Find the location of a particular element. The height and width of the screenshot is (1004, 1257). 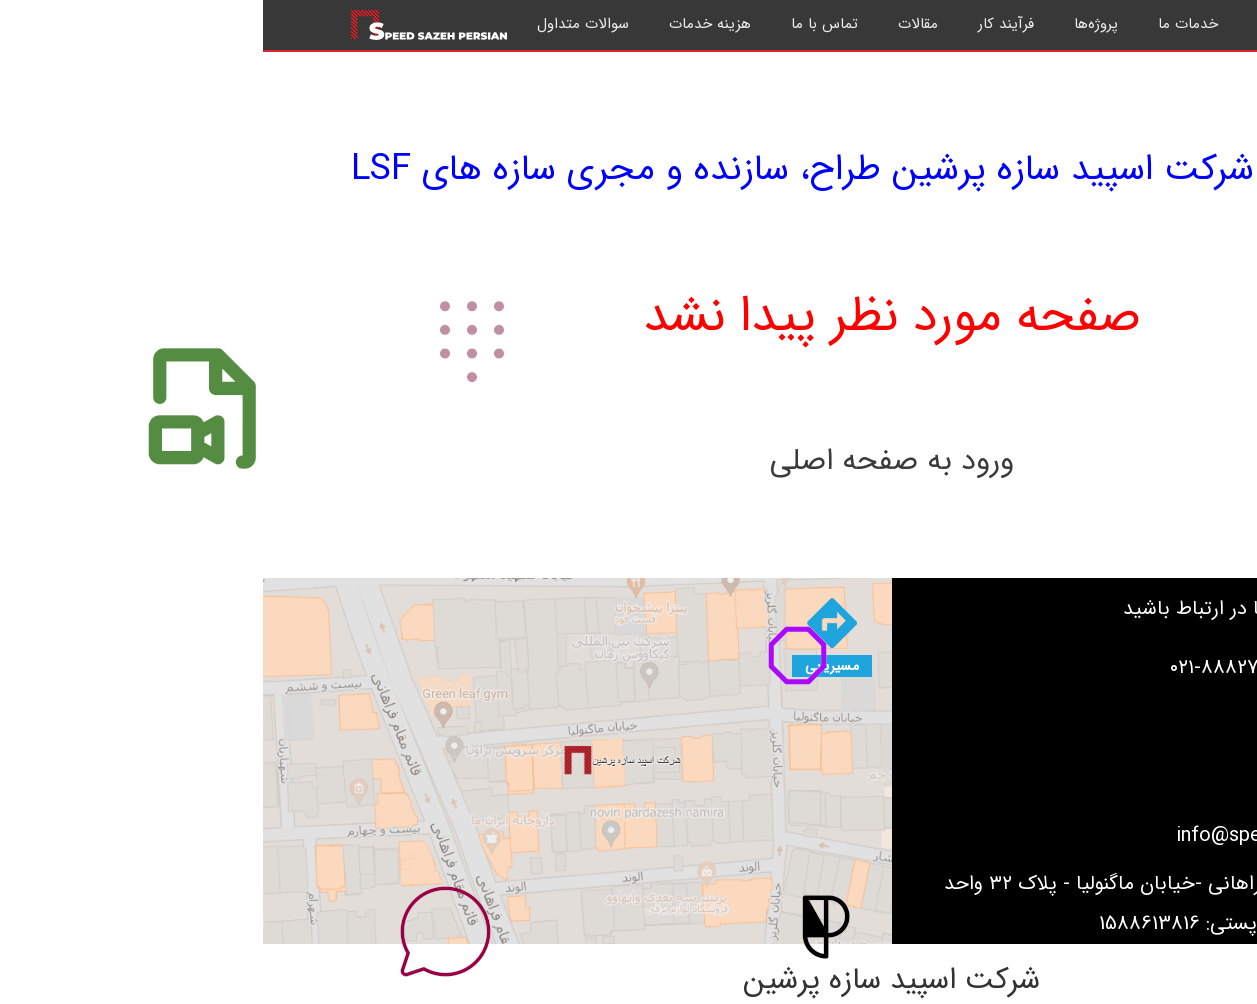

open a video file is located at coordinates (204, 408).